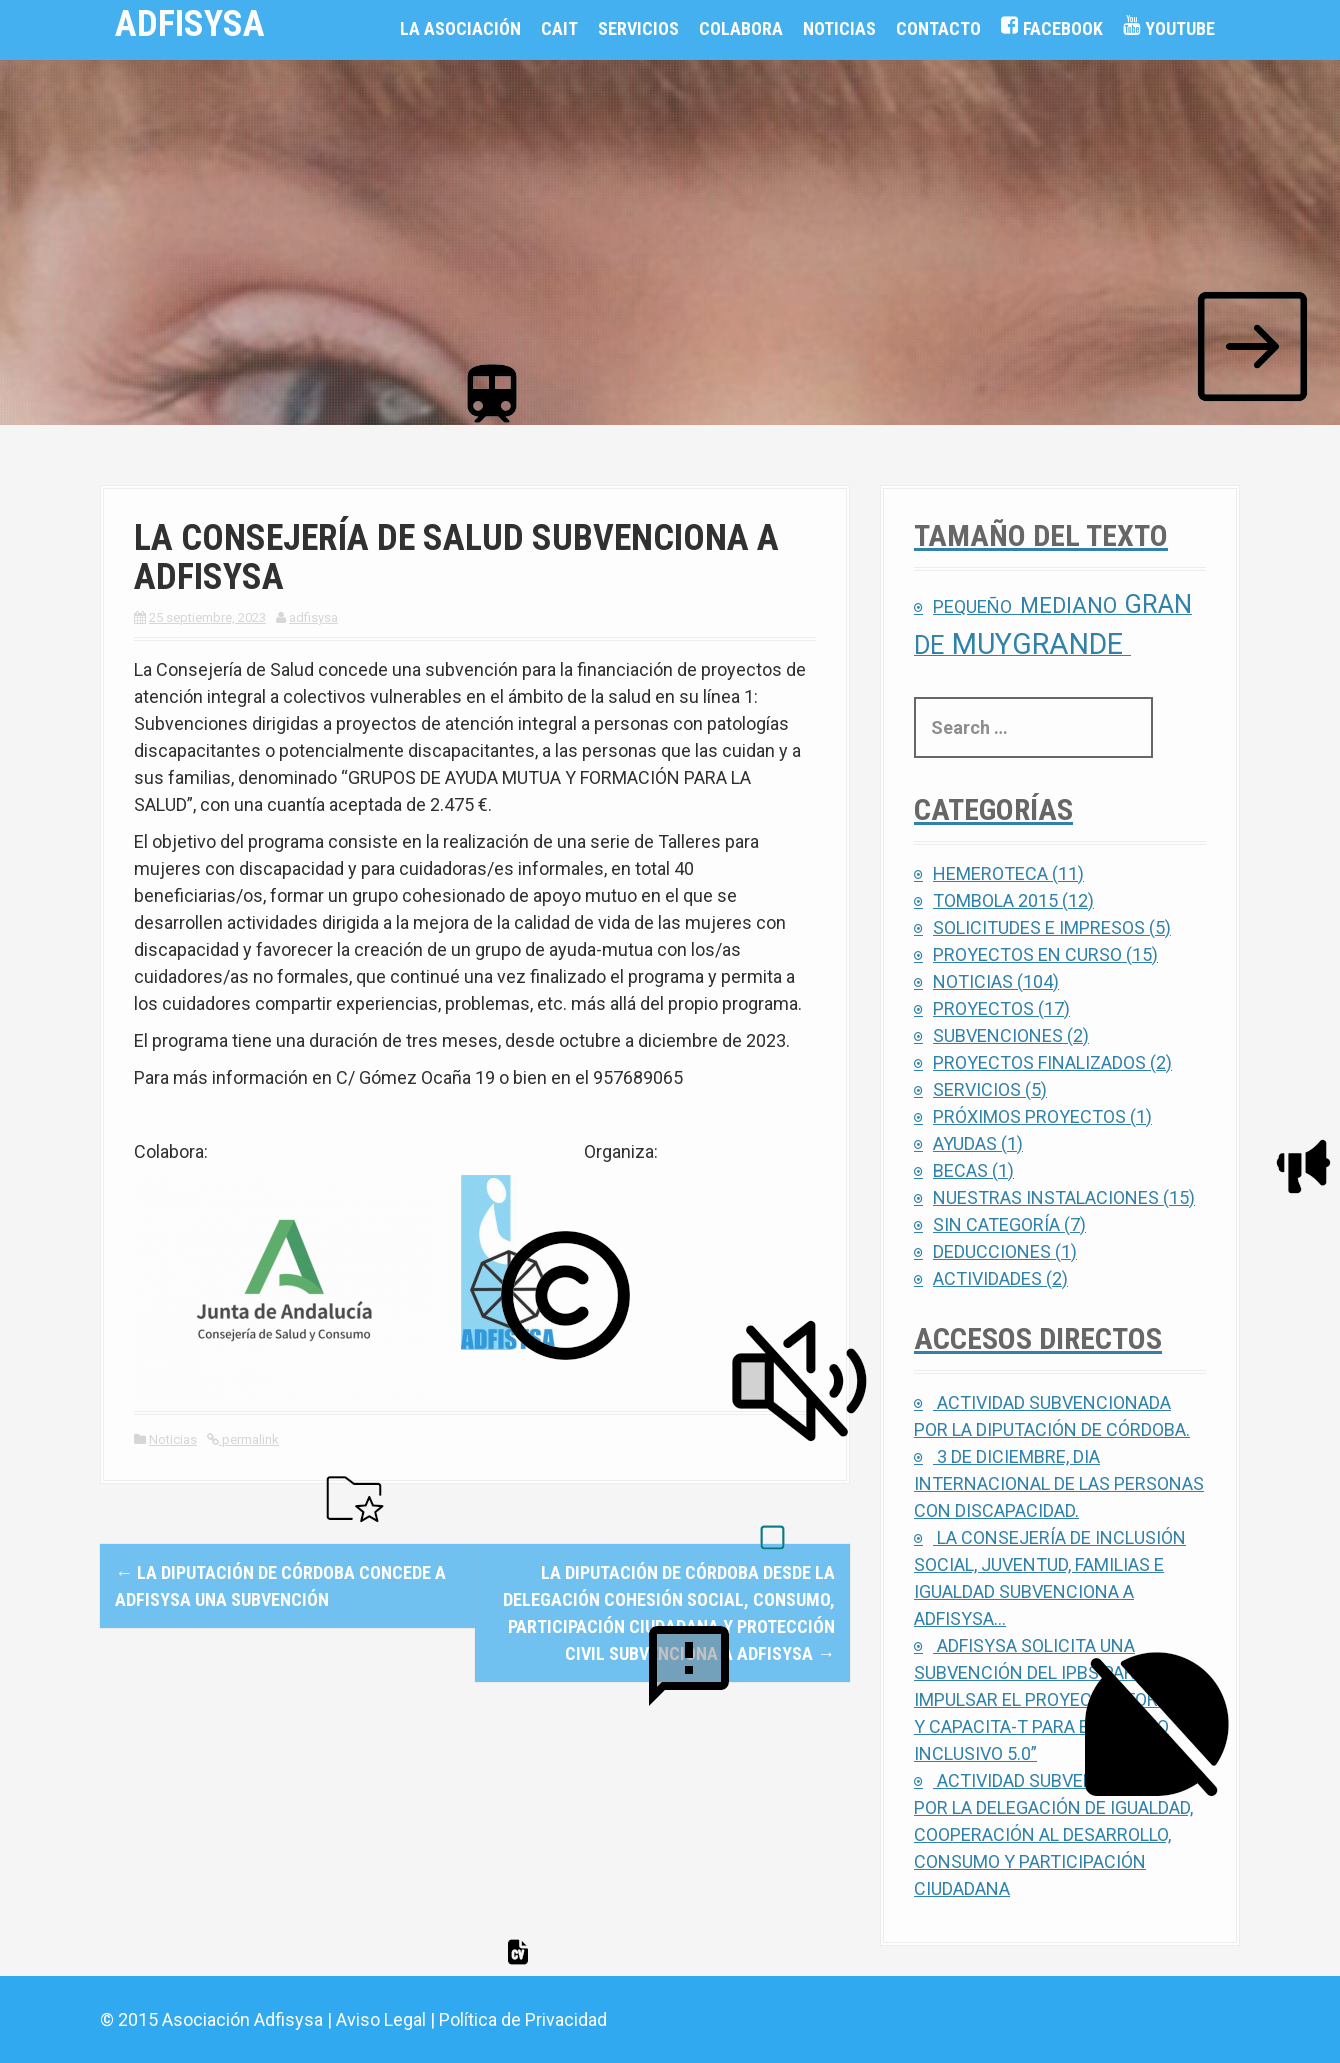  Describe the element at coordinates (772, 1537) in the screenshot. I see `unchecked checkbox or selection state` at that location.